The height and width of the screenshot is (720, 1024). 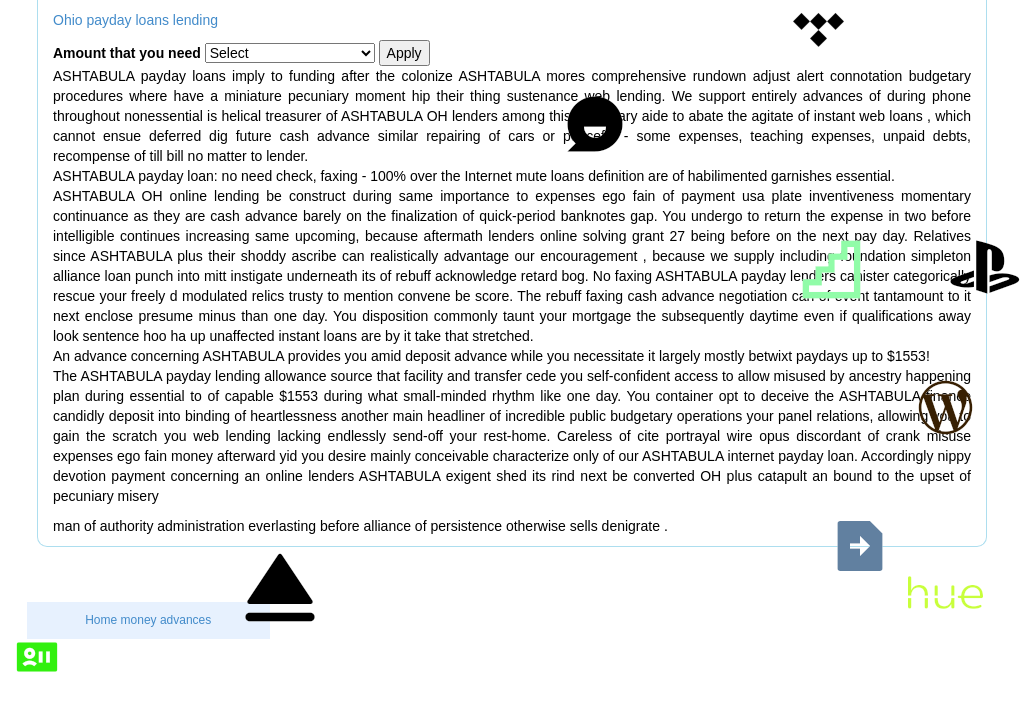 What do you see at coordinates (831, 269) in the screenshot?
I see `indicates stairs or stairway access` at bounding box center [831, 269].